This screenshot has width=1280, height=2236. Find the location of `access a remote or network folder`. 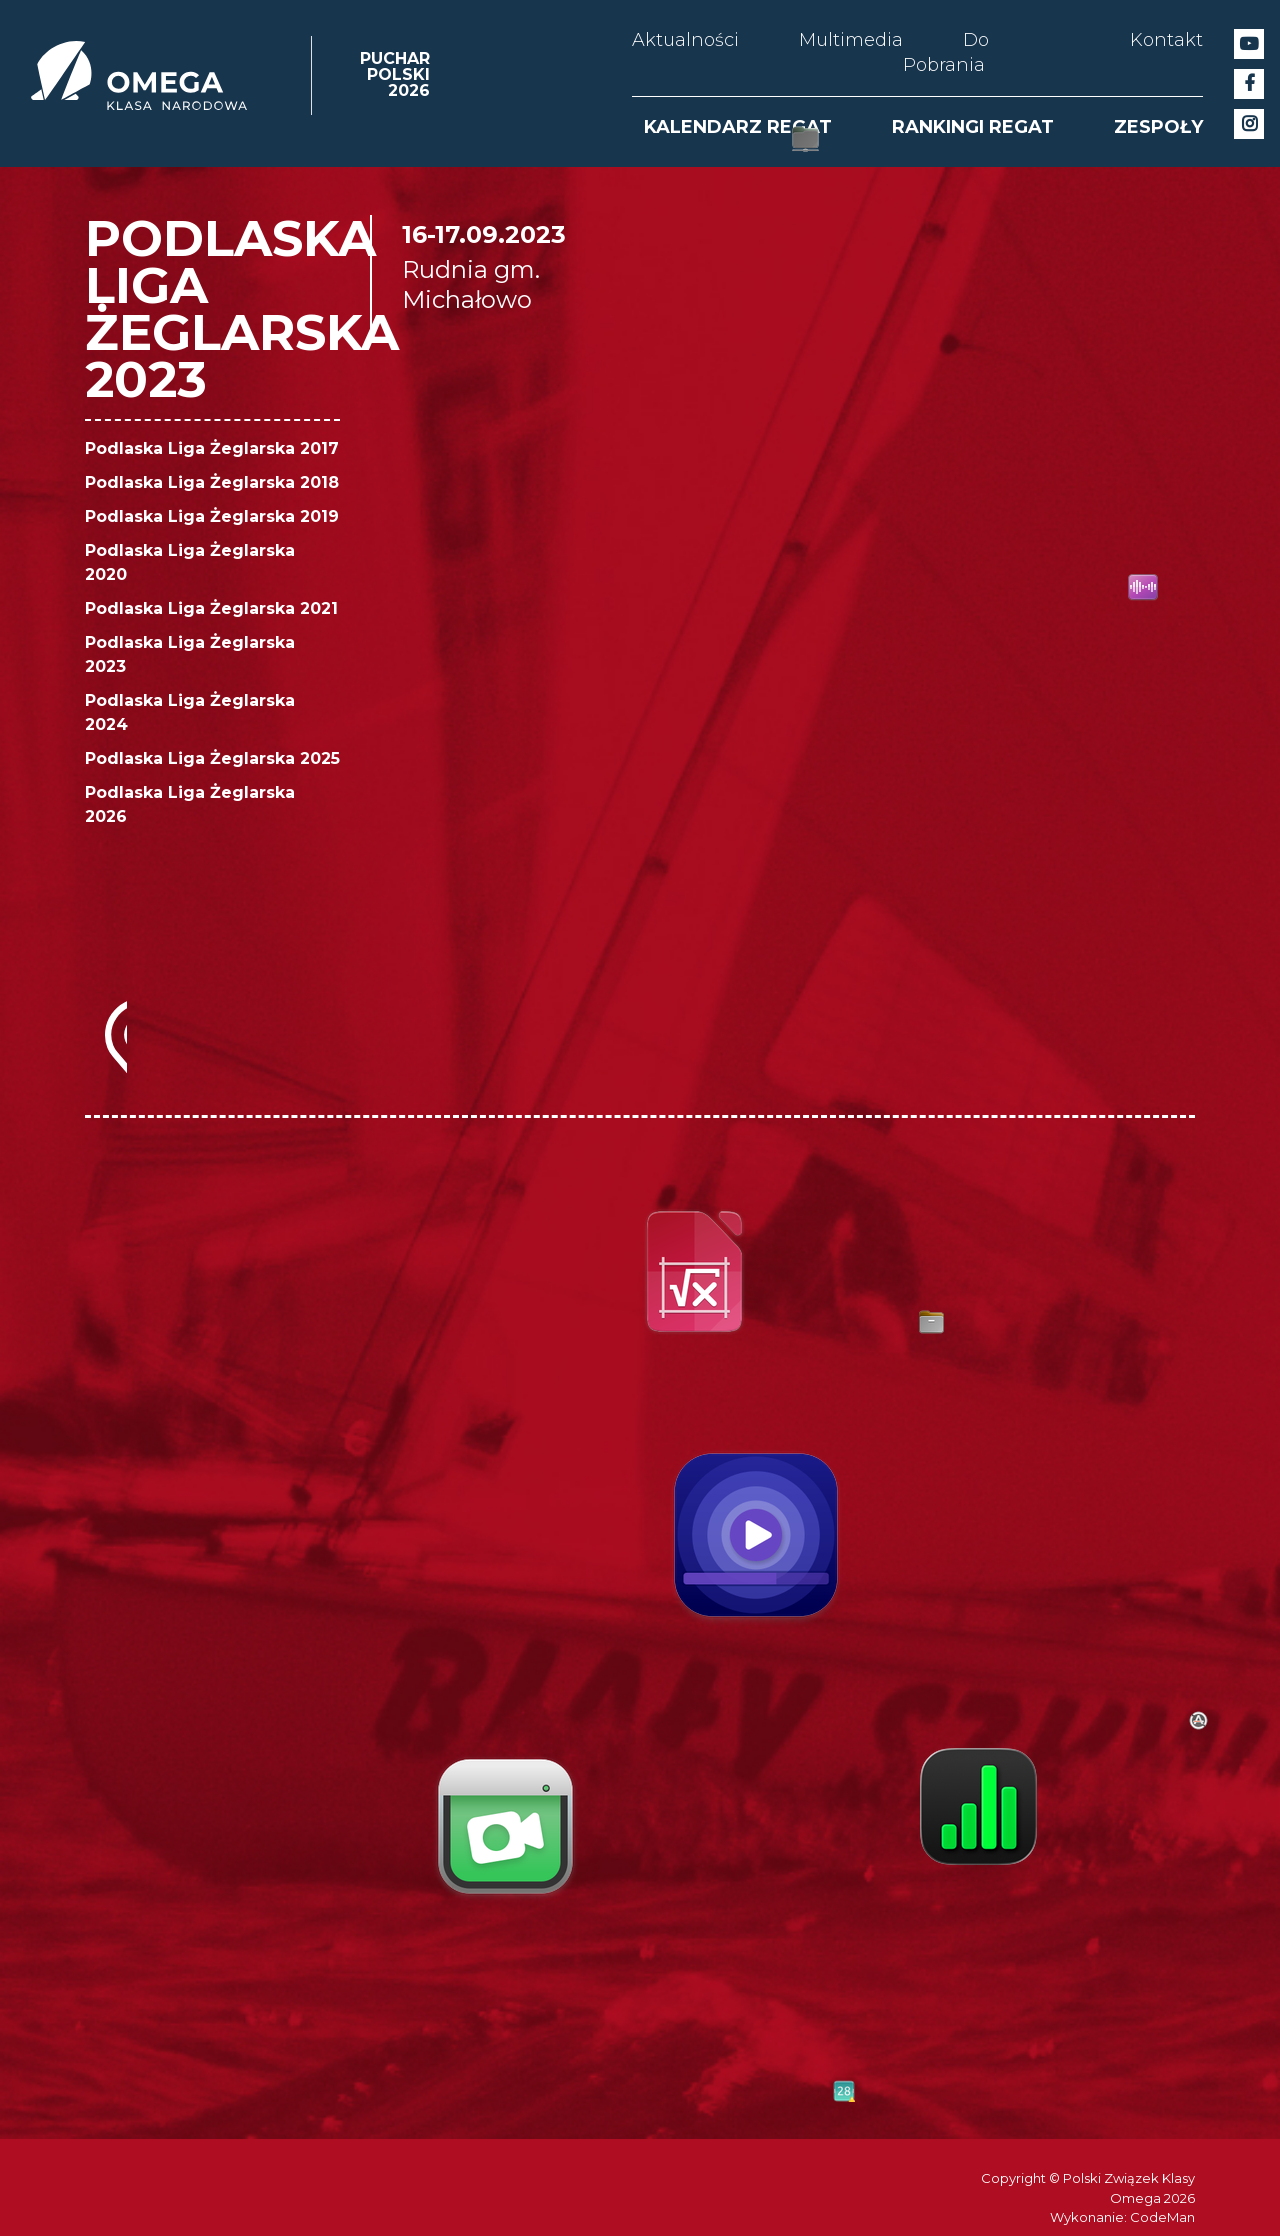

access a remote or network folder is located at coordinates (805, 138).